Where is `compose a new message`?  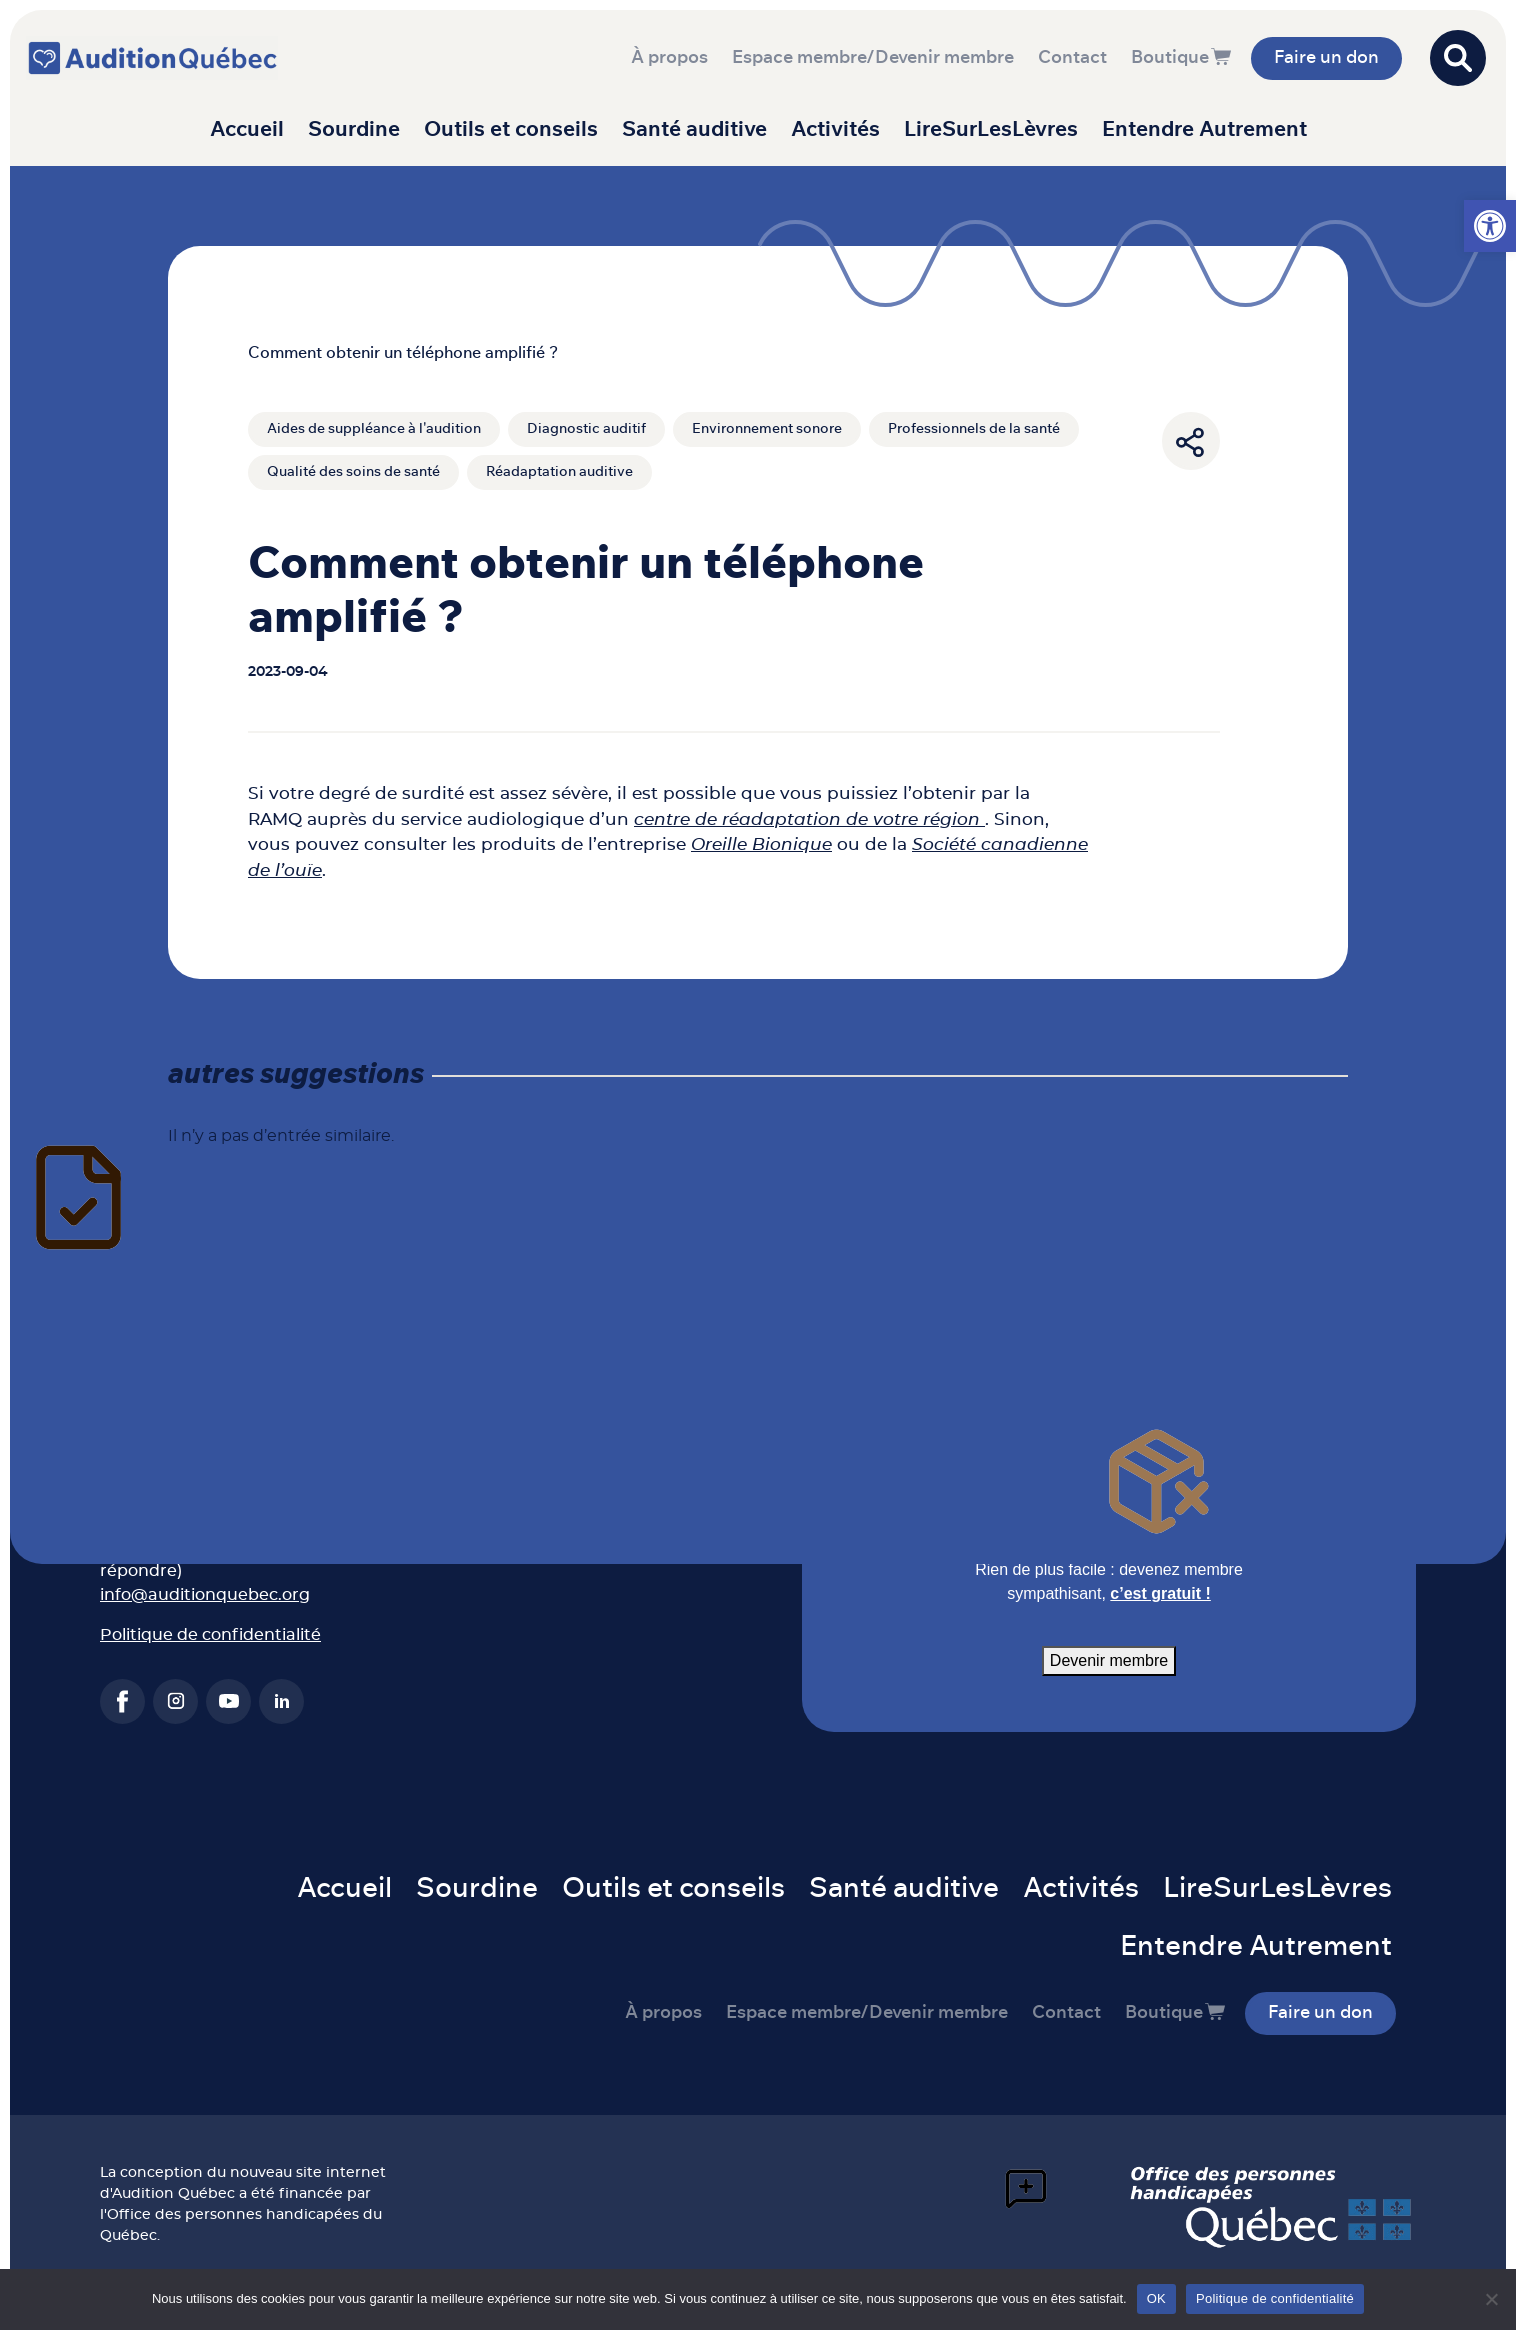 compose a new message is located at coordinates (1026, 2188).